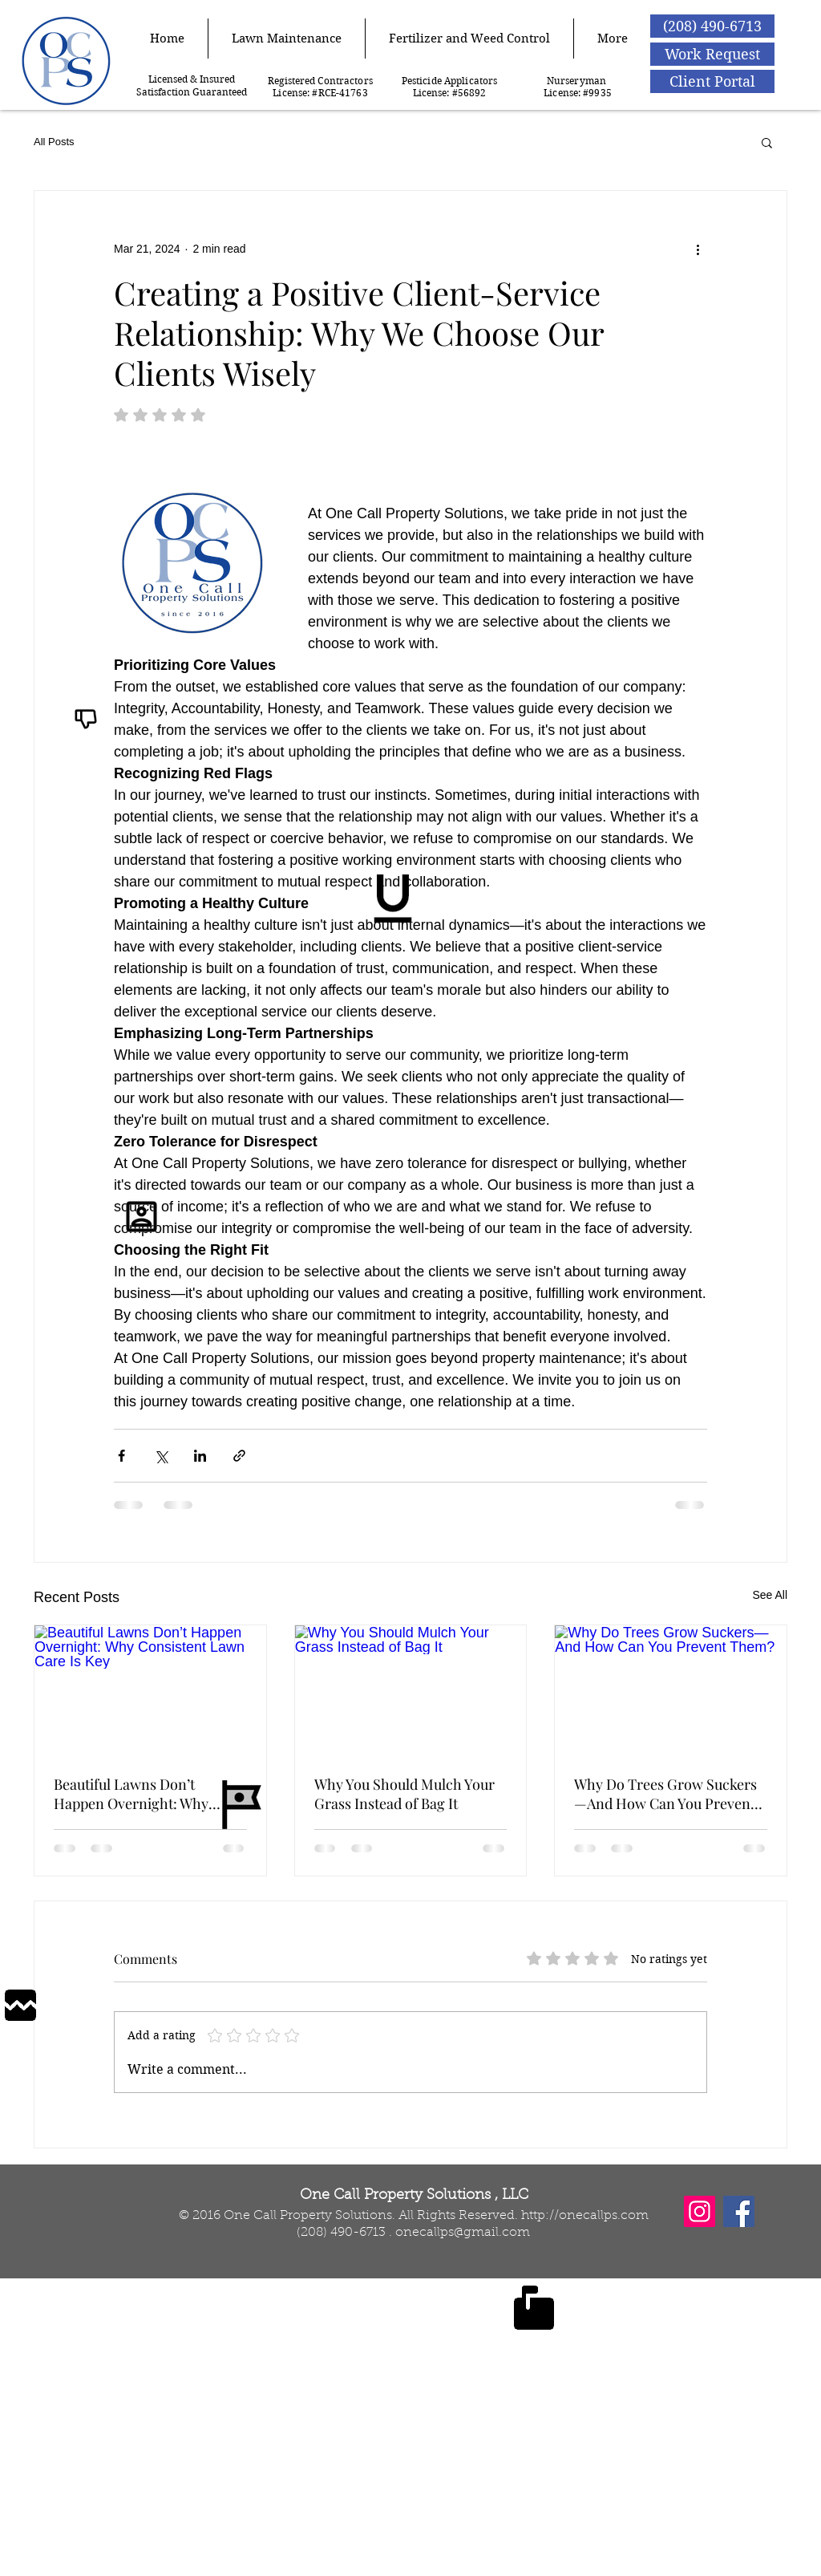 The height and width of the screenshot is (2576, 821). What do you see at coordinates (393, 899) in the screenshot?
I see `apply underline formatting to selected text` at bounding box center [393, 899].